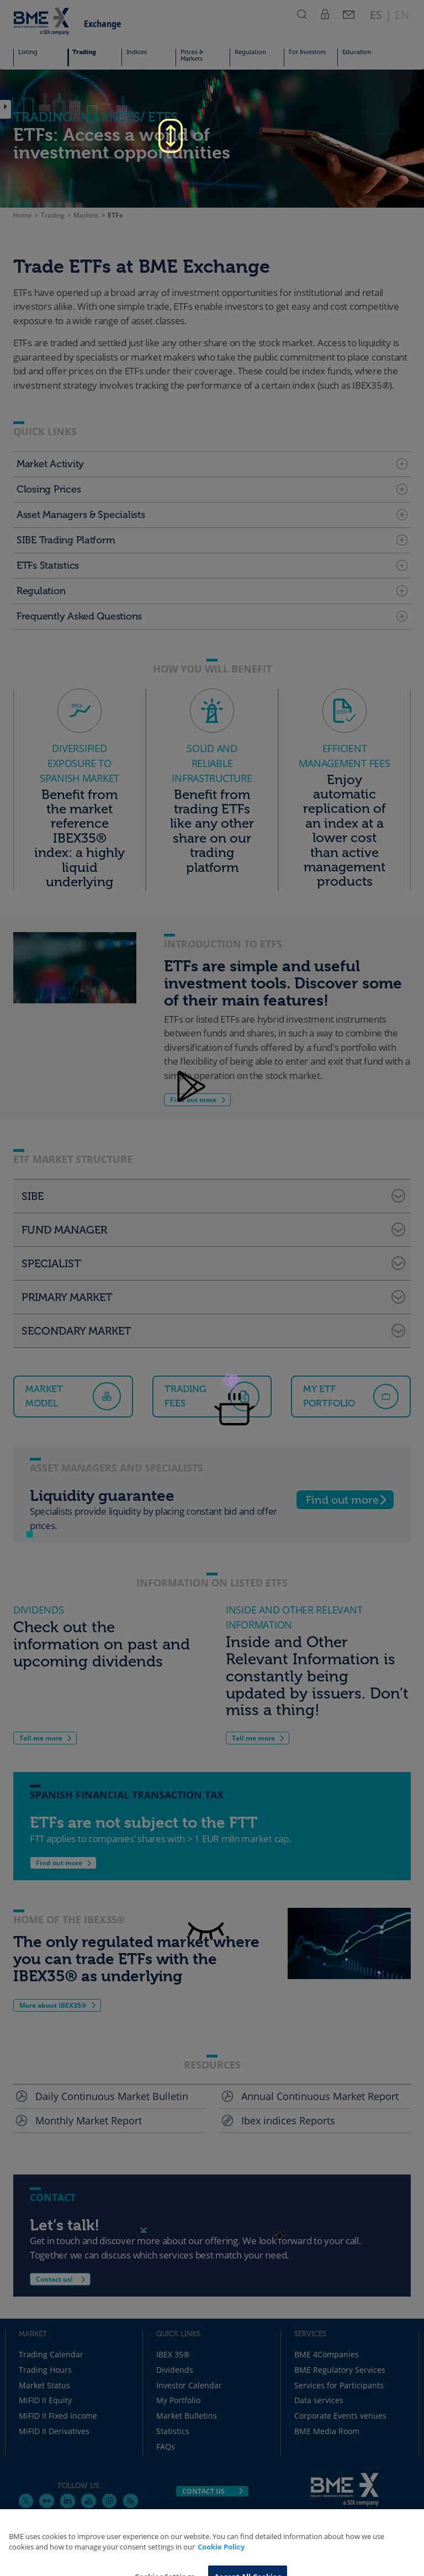 Image resolution: width=424 pixels, height=2576 pixels. I want to click on open sketch app, so click(231, 1382).